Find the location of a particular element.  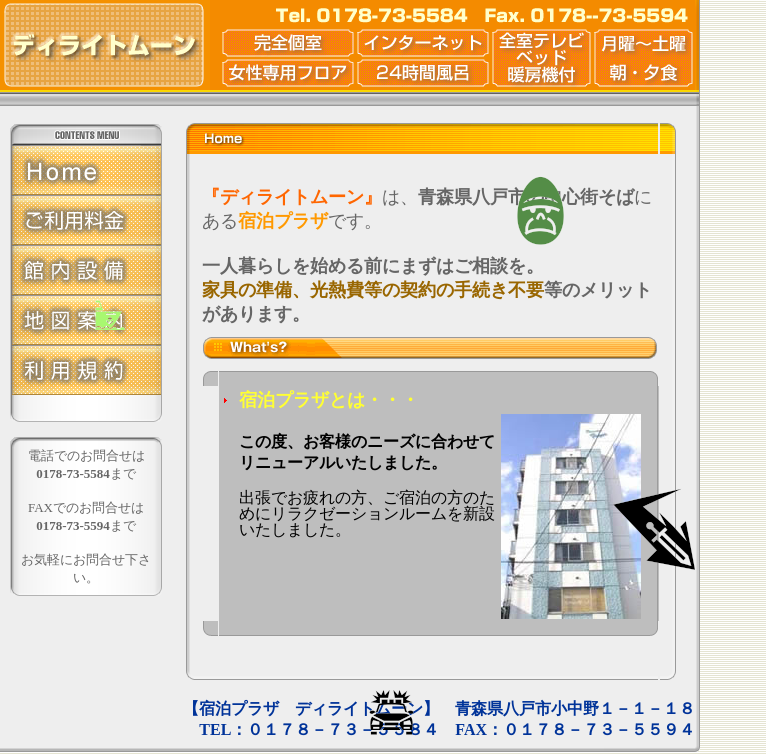

activate ricochet or bouncing attack ability is located at coordinates (654, 529).